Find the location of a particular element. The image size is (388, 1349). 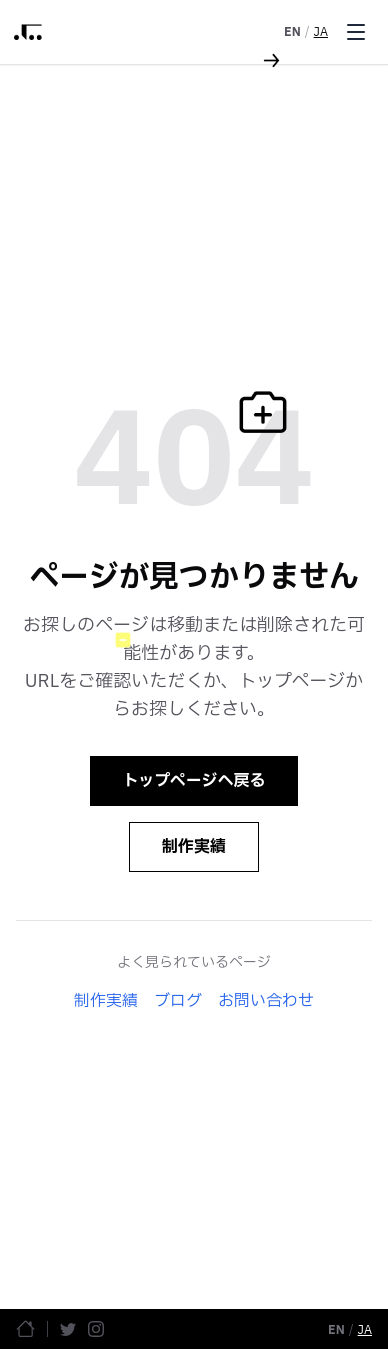

go to next item or page is located at coordinates (271, 60).